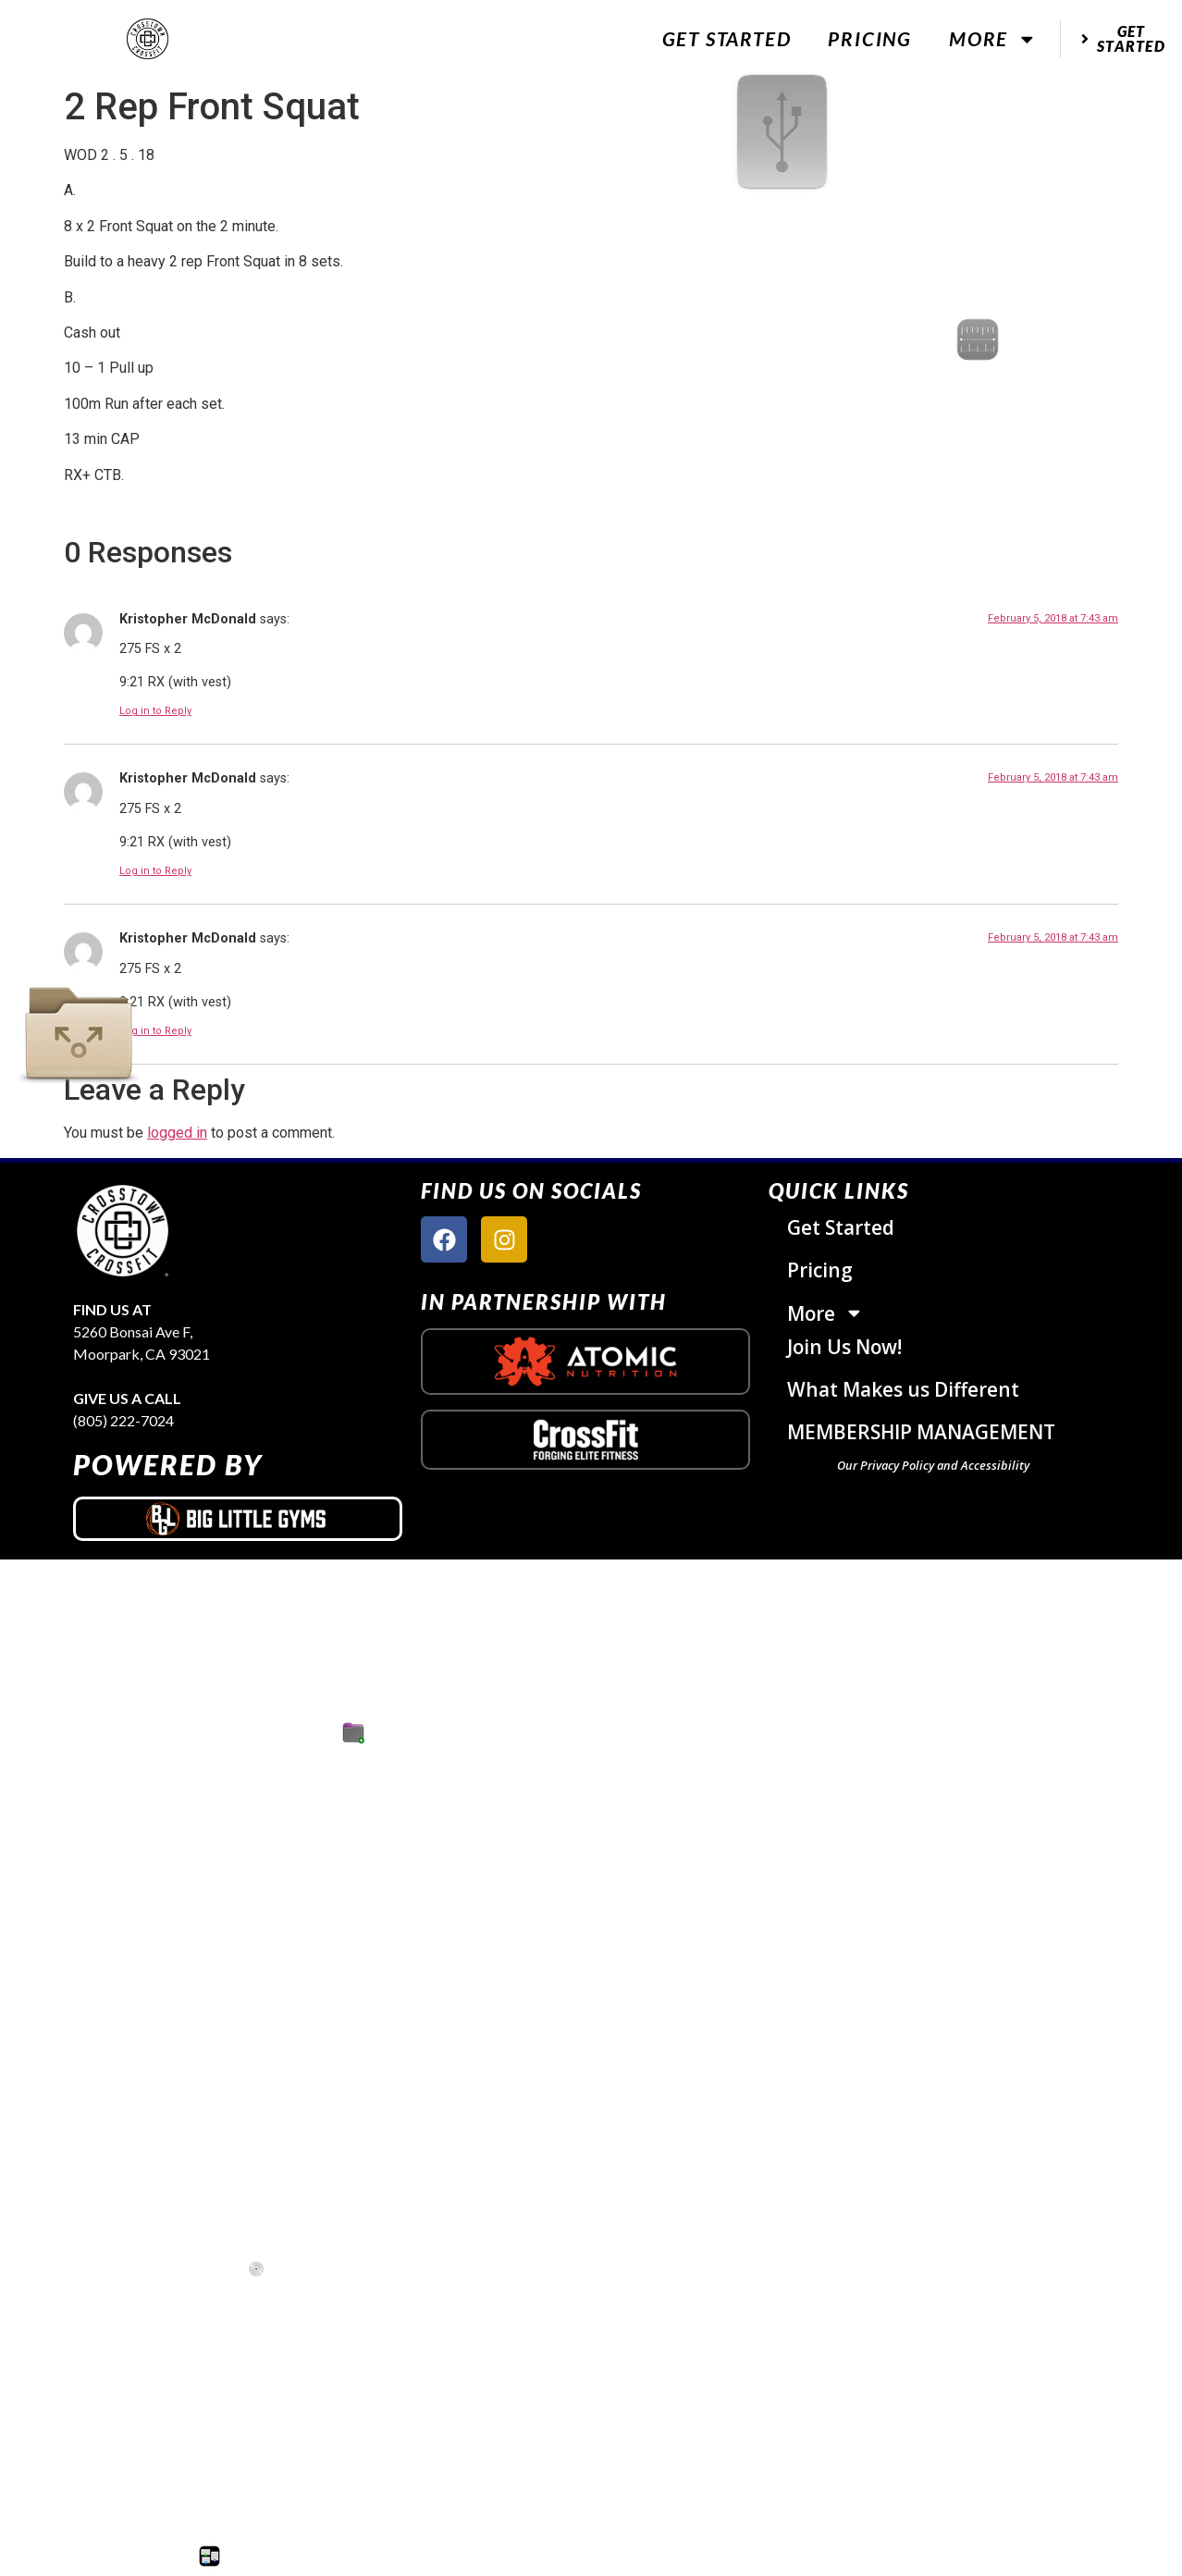 The height and width of the screenshot is (2576, 1182). What do you see at coordinates (978, 339) in the screenshot?
I see `open the Measure app` at bounding box center [978, 339].